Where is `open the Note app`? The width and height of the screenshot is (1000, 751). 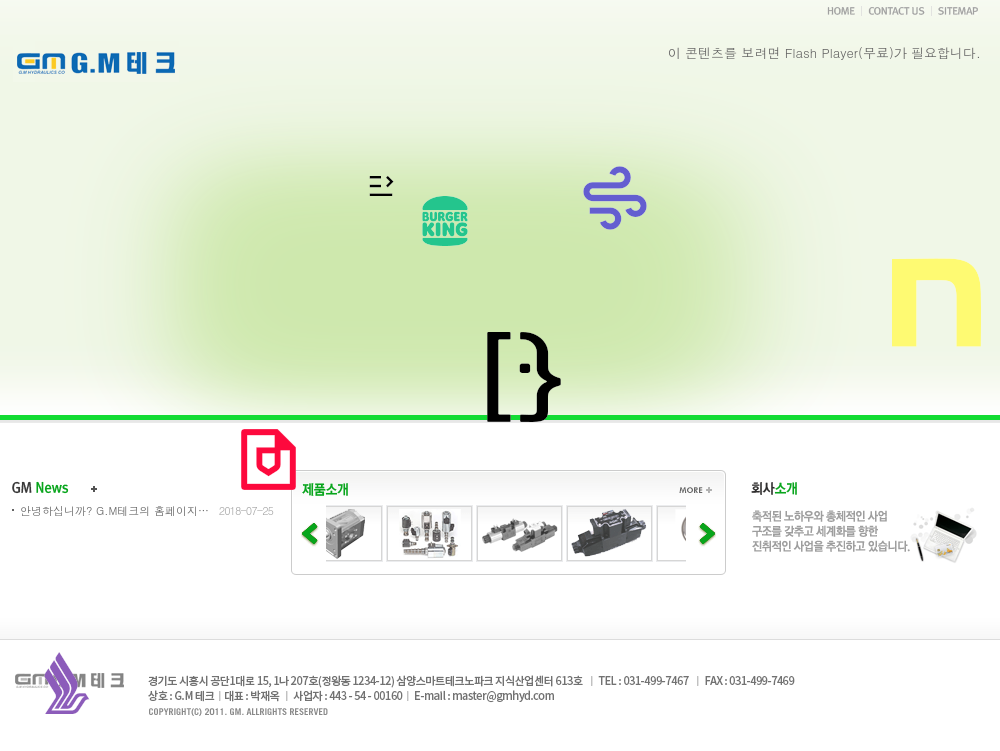
open the Note app is located at coordinates (936, 302).